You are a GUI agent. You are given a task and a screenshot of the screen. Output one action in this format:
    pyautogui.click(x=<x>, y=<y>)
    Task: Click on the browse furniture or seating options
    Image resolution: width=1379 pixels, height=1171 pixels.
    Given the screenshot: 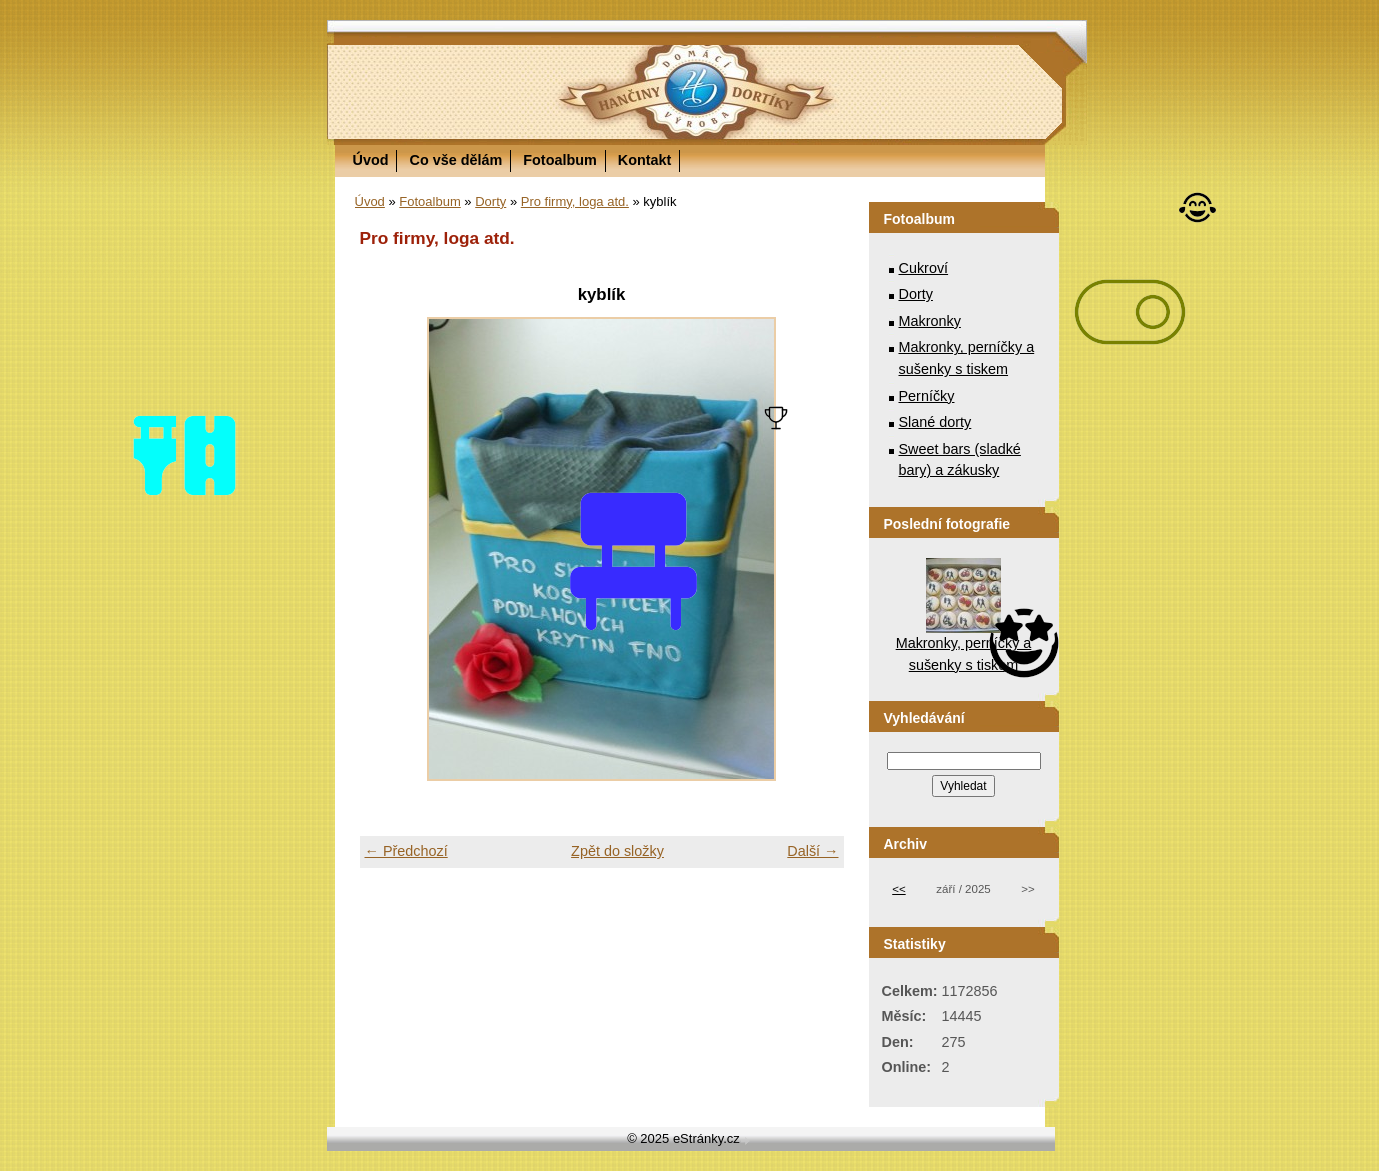 What is the action you would take?
    pyautogui.click(x=633, y=561)
    